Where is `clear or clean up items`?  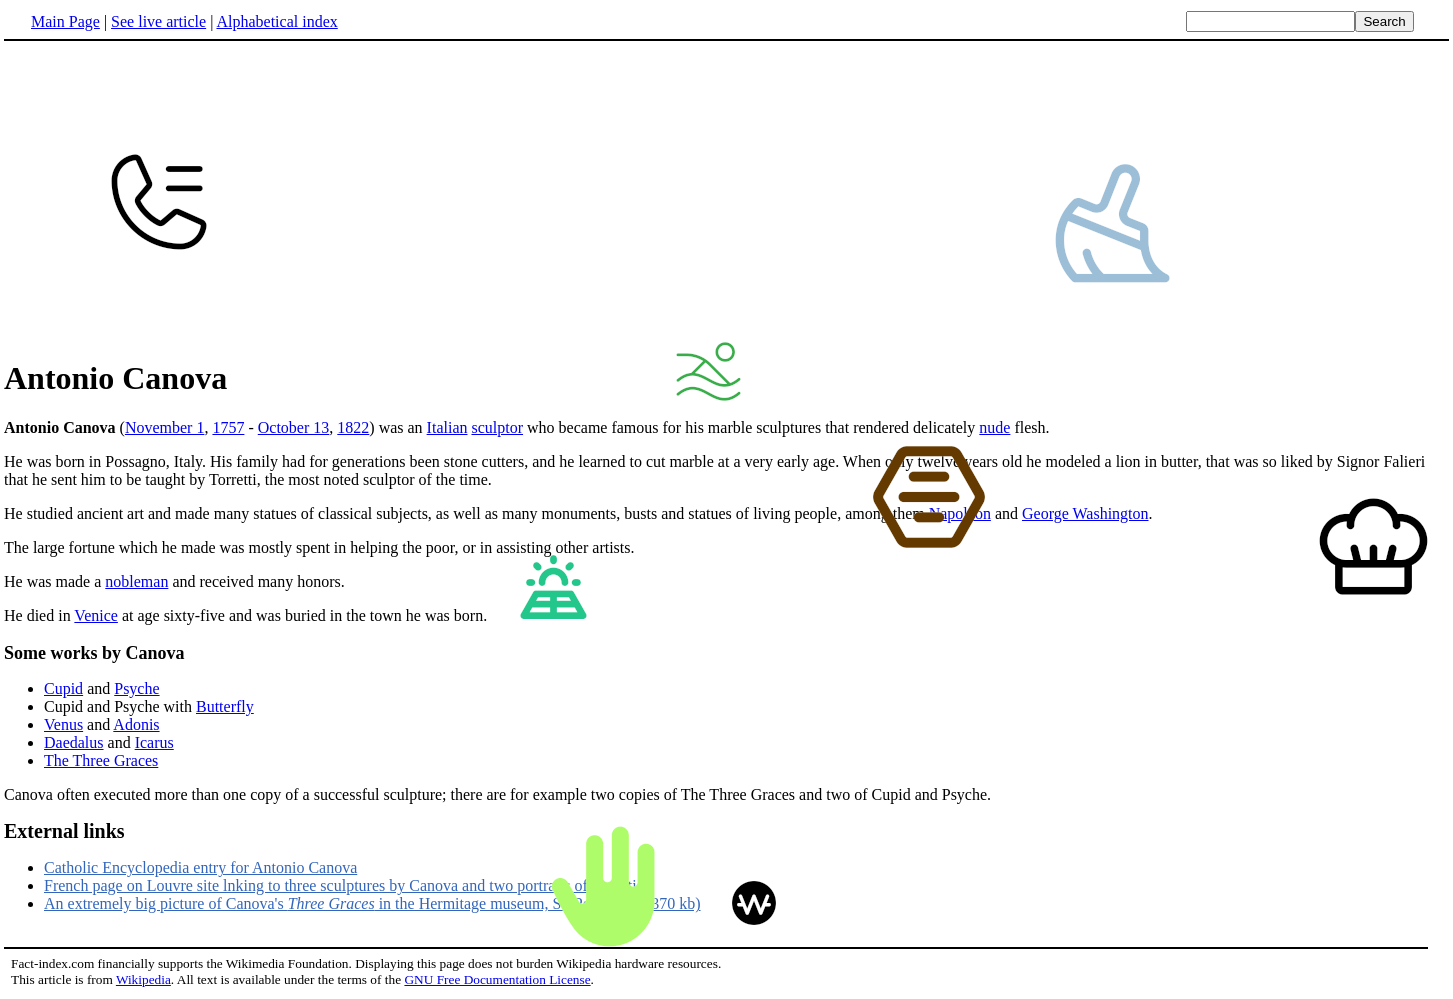
clear or clean up items is located at coordinates (1110, 227).